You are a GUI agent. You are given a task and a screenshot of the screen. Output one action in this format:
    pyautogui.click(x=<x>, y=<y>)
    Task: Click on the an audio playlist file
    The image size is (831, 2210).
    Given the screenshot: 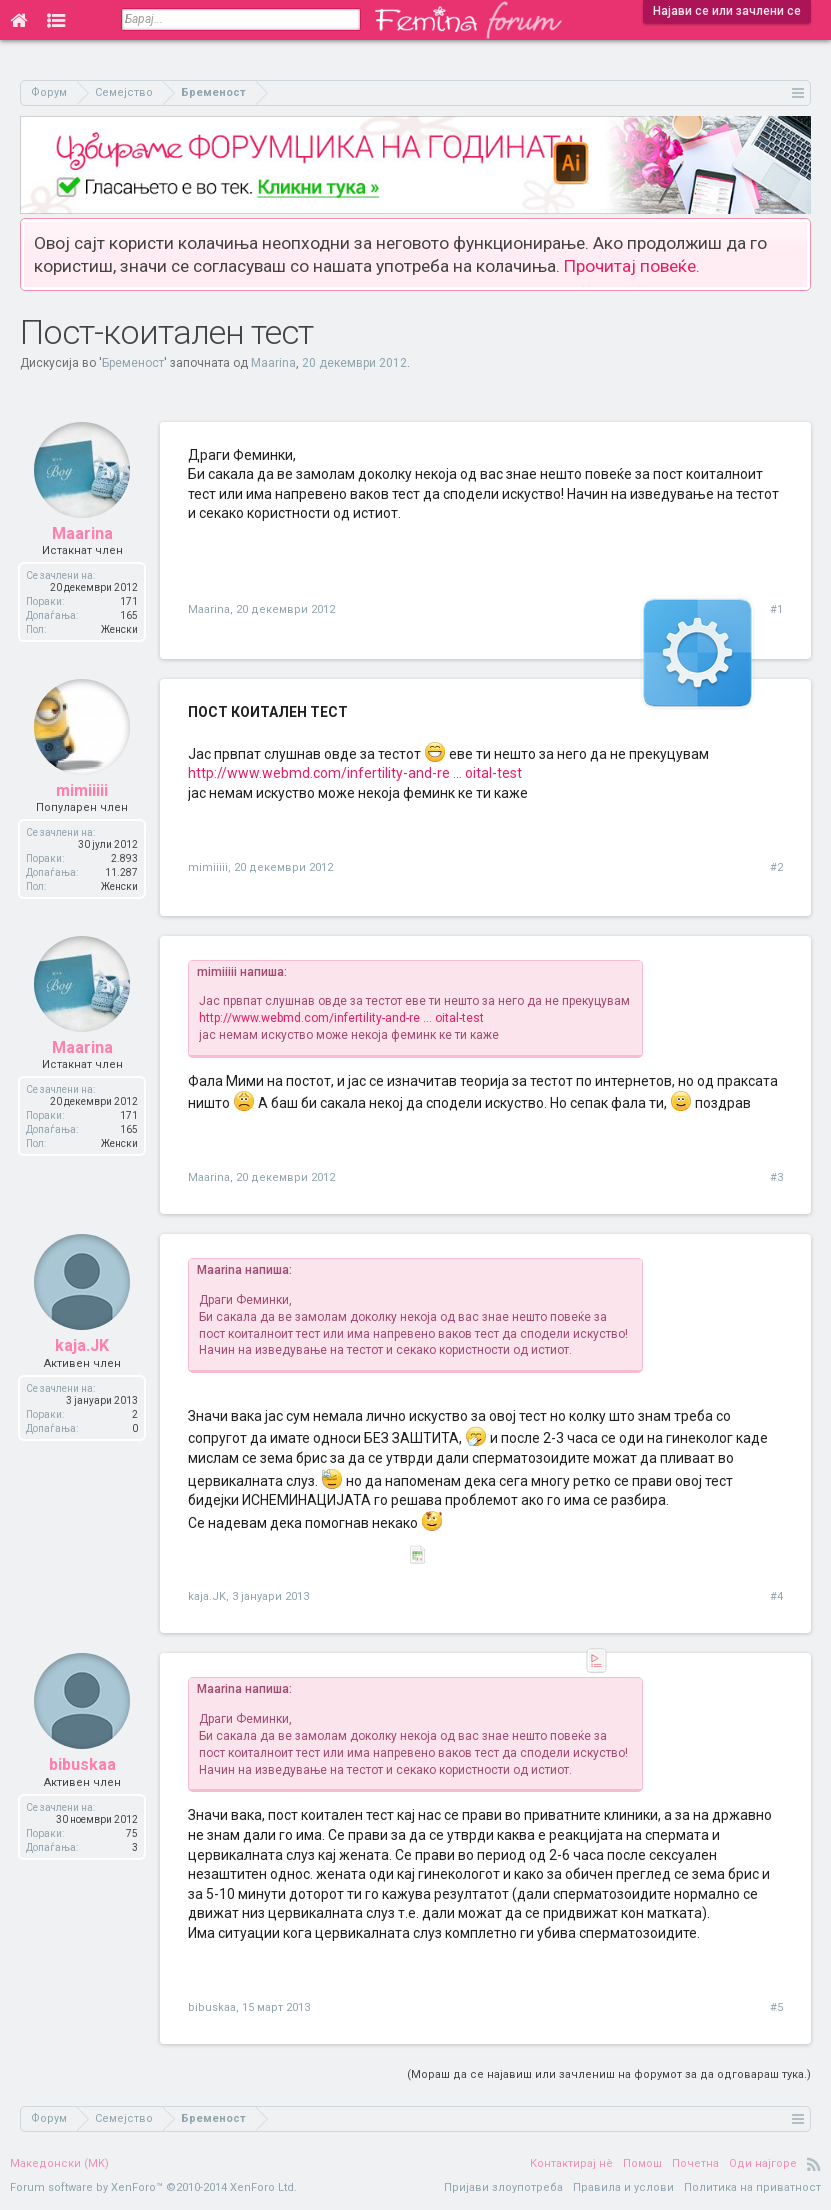 What is the action you would take?
    pyautogui.click(x=596, y=1660)
    